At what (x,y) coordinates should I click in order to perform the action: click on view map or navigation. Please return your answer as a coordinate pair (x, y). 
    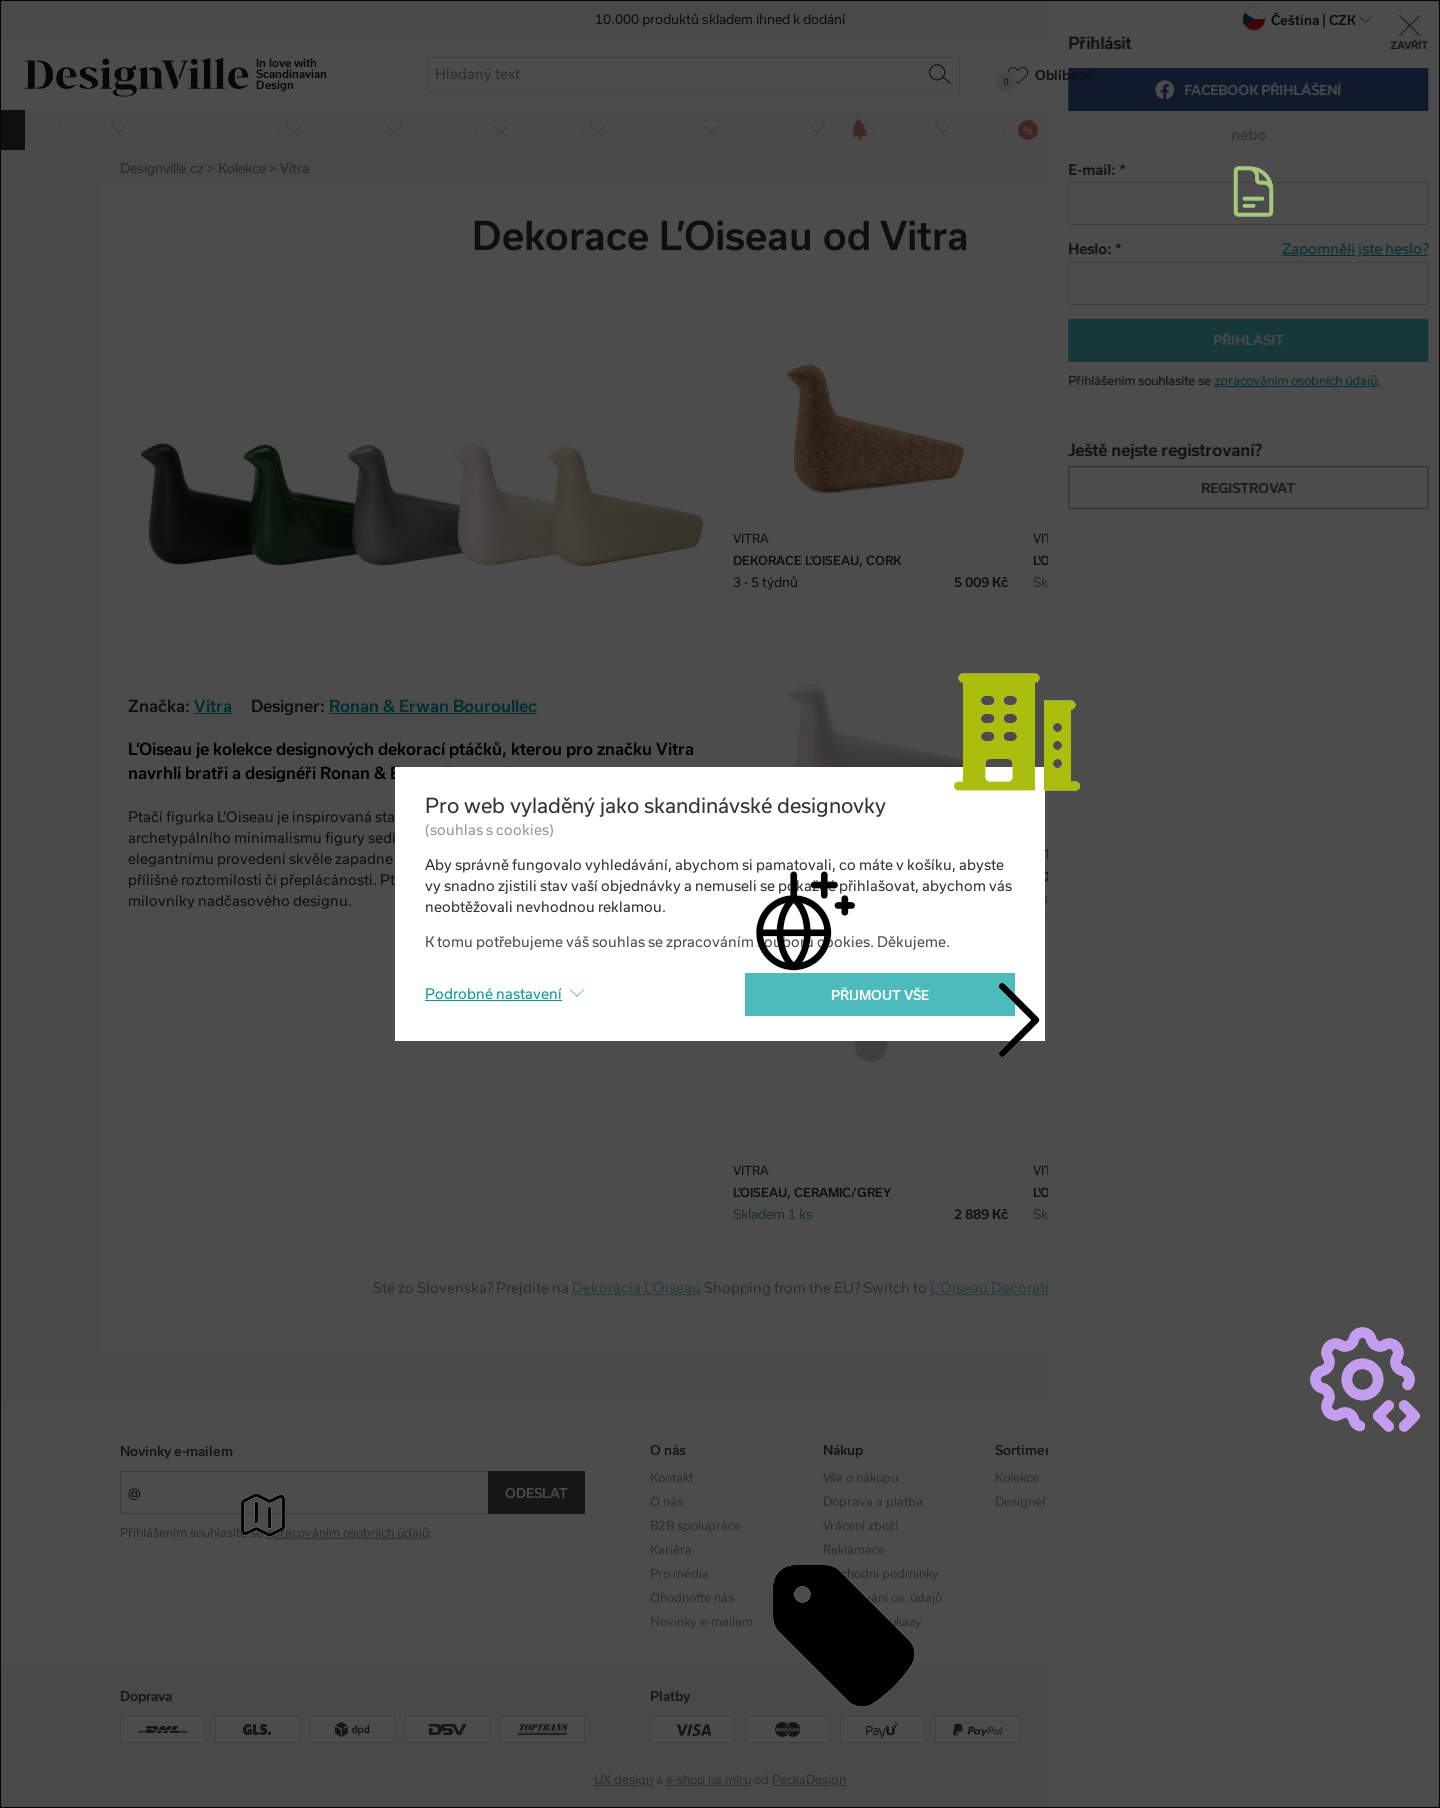
    Looking at the image, I should click on (263, 1515).